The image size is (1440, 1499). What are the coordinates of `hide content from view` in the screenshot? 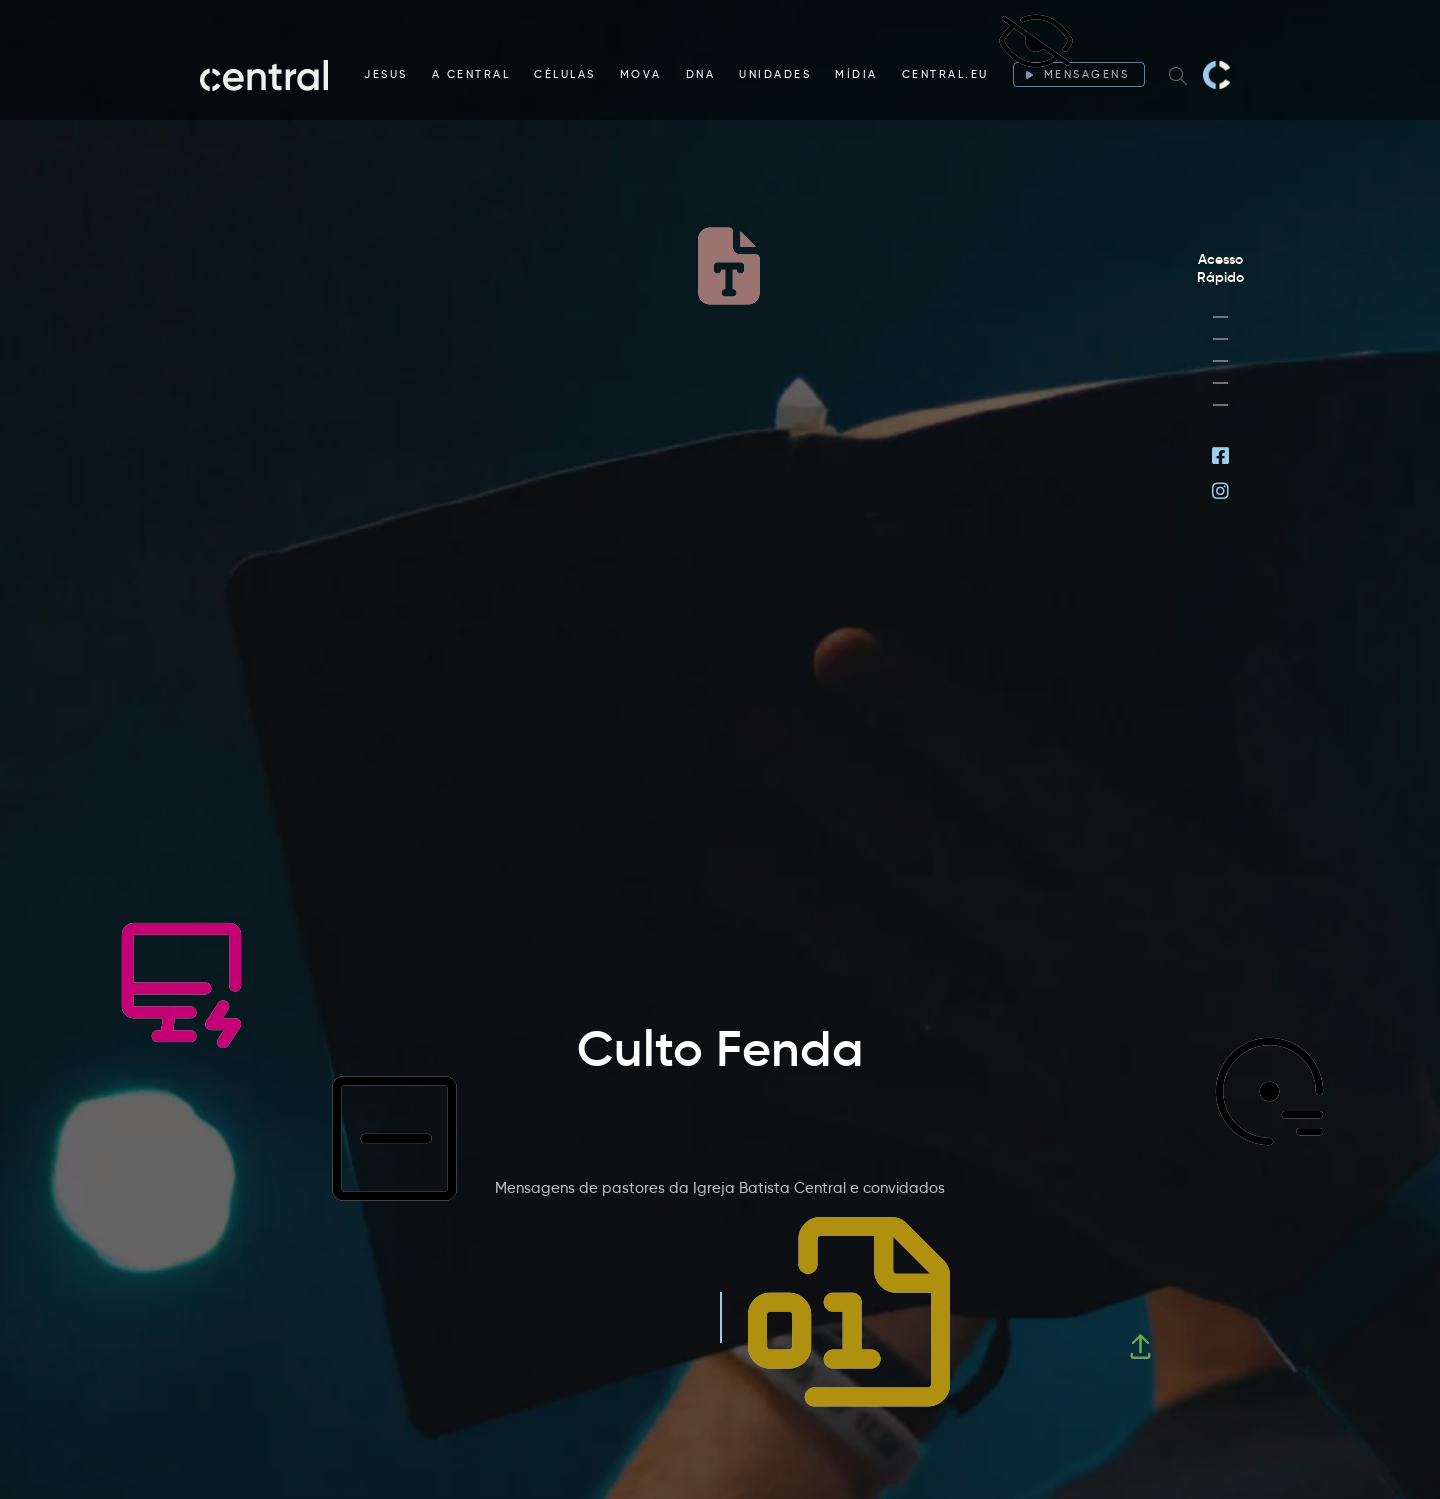 It's located at (1036, 41).